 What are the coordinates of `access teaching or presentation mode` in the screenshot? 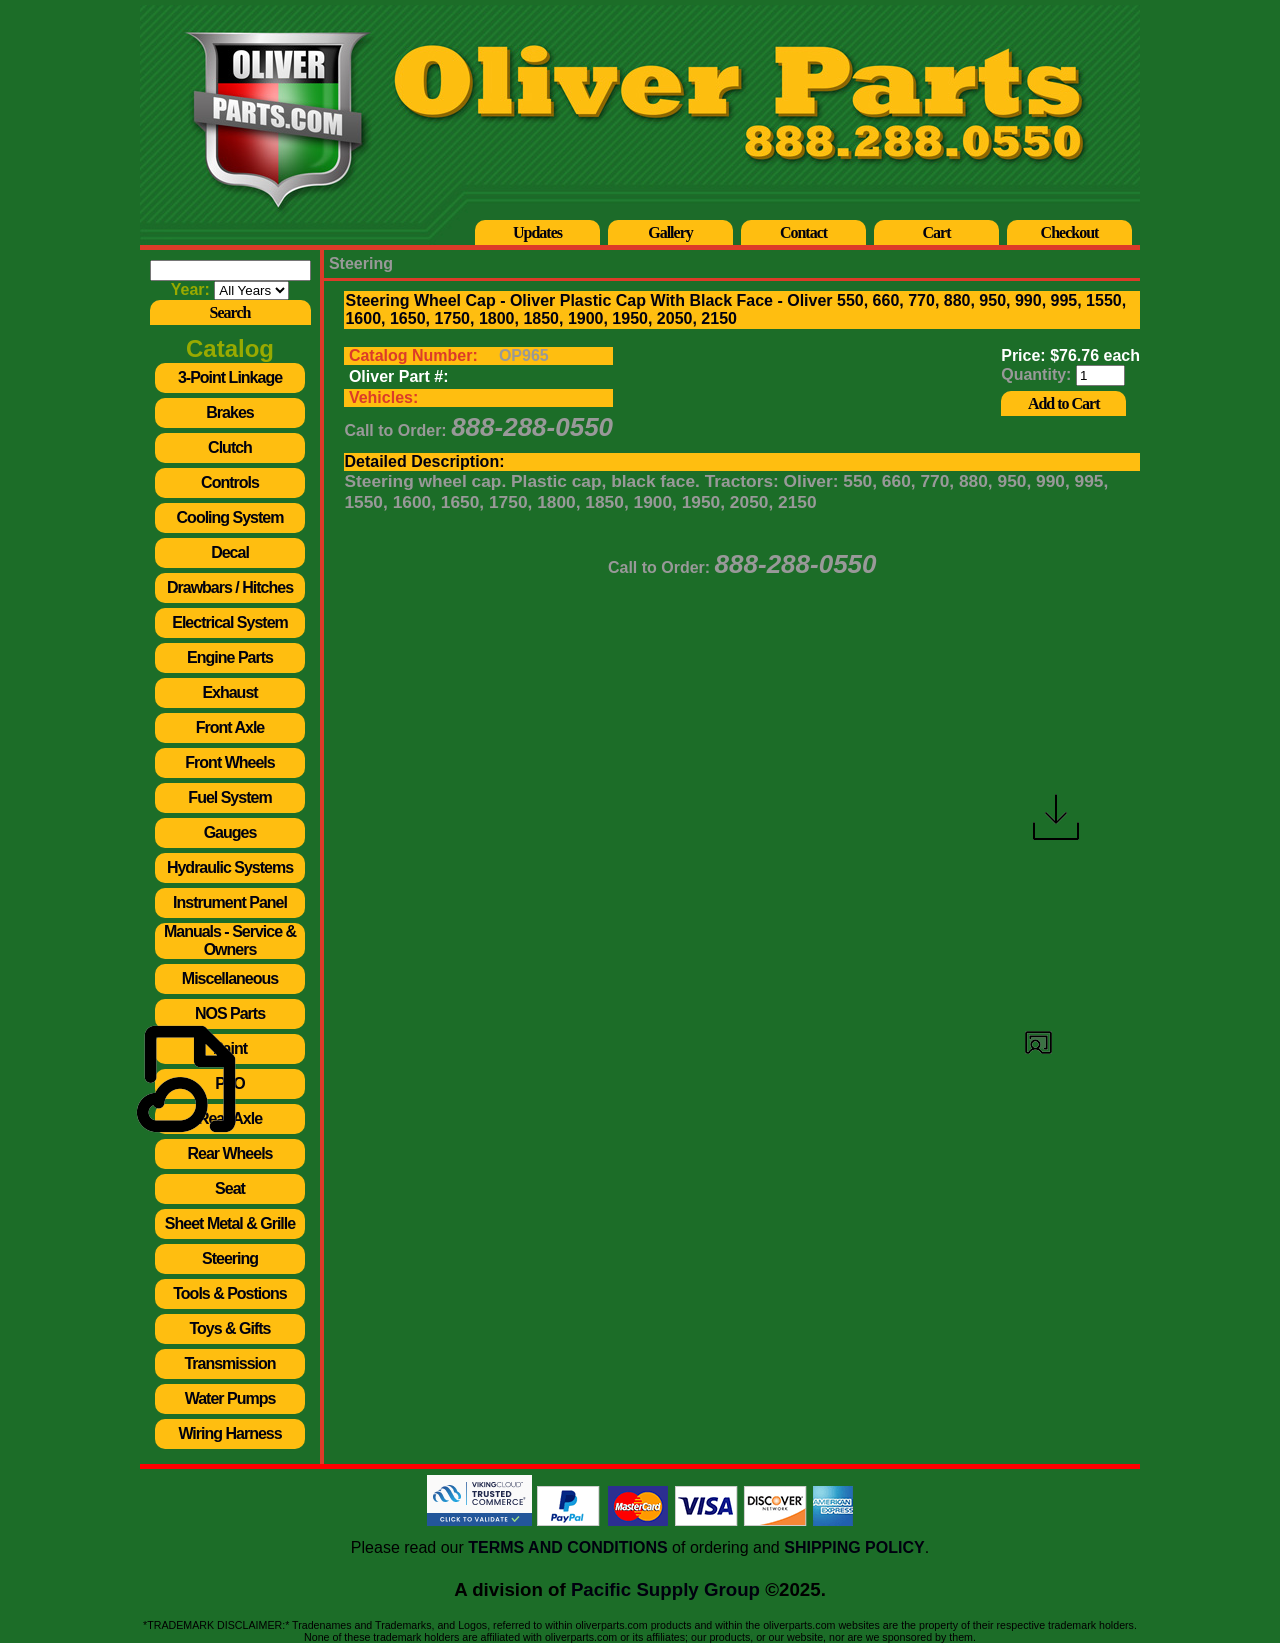 It's located at (1038, 1042).